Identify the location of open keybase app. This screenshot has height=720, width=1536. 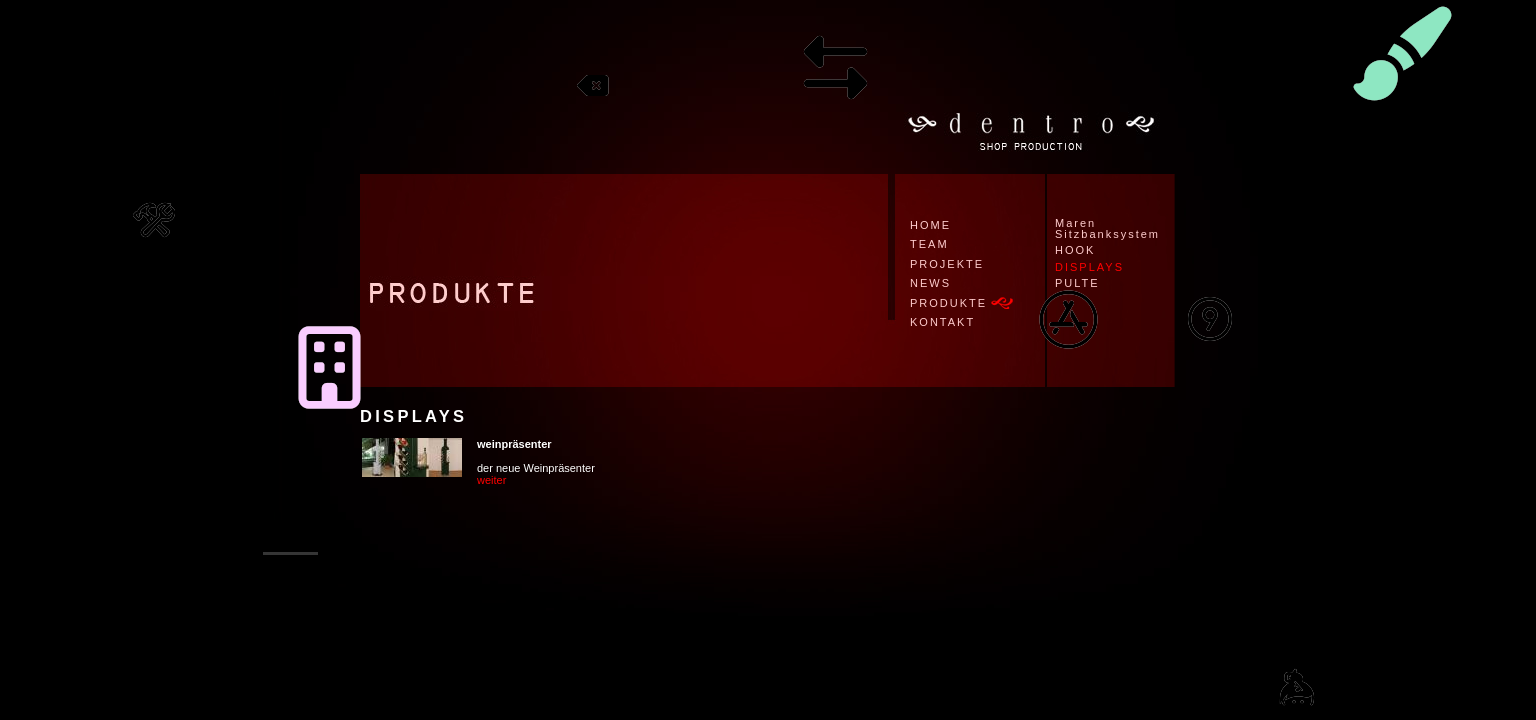
(1297, 687).